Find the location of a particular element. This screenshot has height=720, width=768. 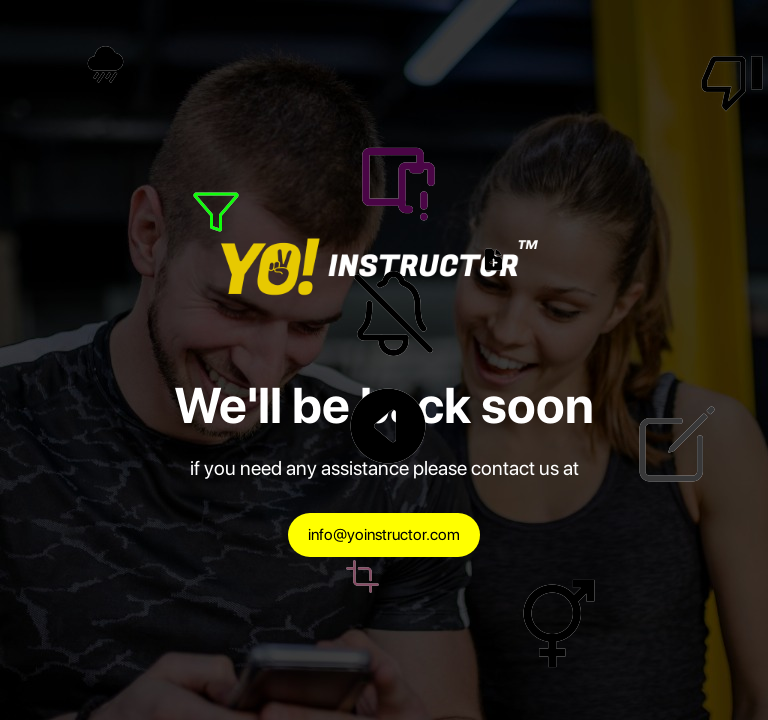

select gender or sex options is located at coordinates (559, 623).